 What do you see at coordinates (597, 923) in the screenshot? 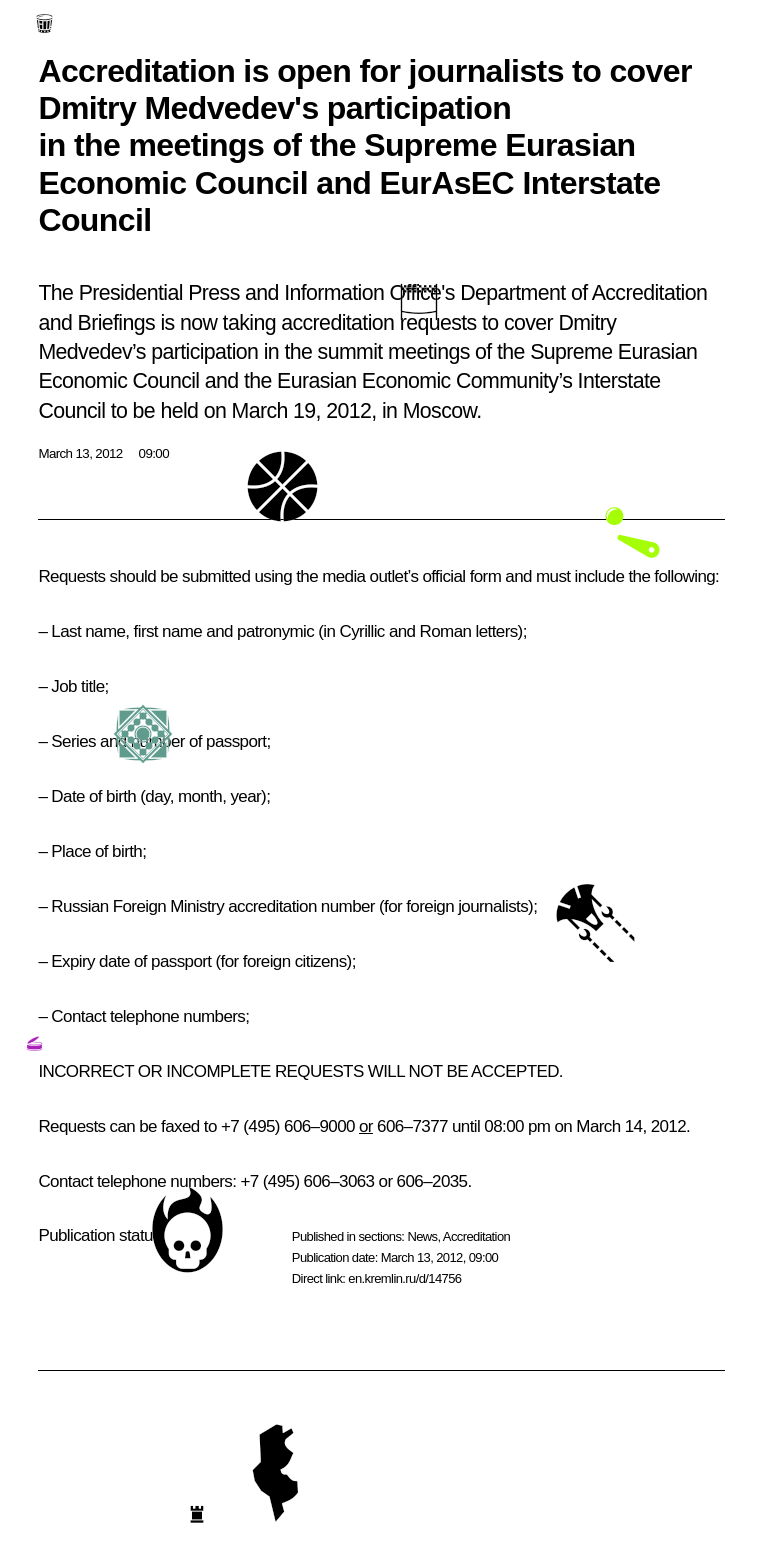
I see `strafe or sidestep movement control` at bounding box center [597, 923].